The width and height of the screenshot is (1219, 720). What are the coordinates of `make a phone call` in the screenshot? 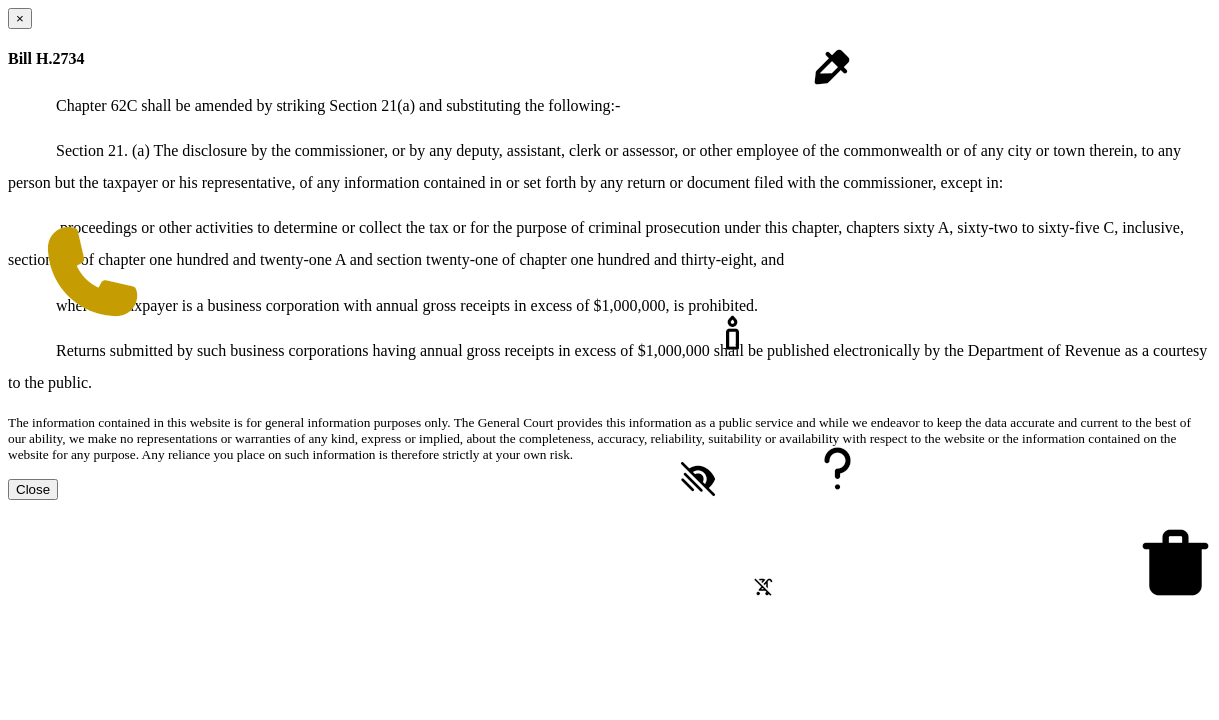 It's located at (92, 271).